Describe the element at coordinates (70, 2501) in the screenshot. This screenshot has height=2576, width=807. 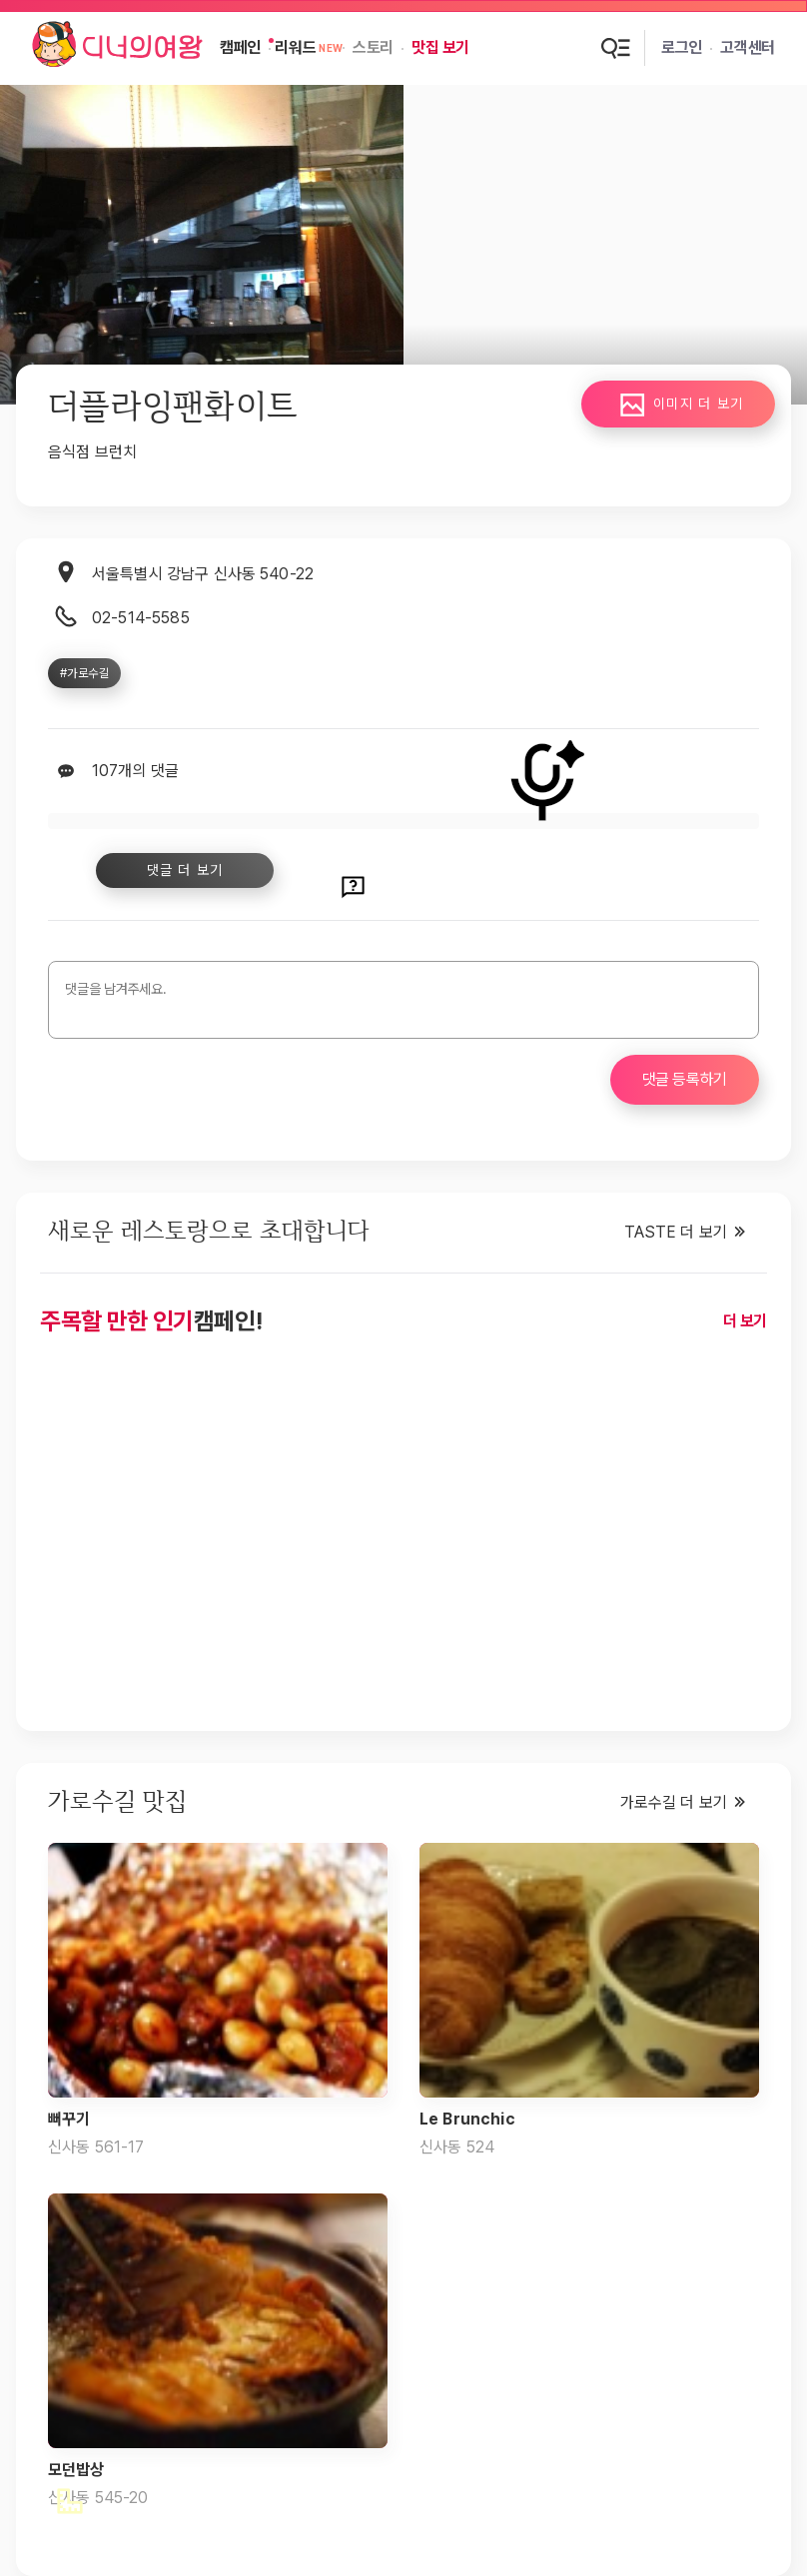
I see `access measurement or ruler tool` at that location.